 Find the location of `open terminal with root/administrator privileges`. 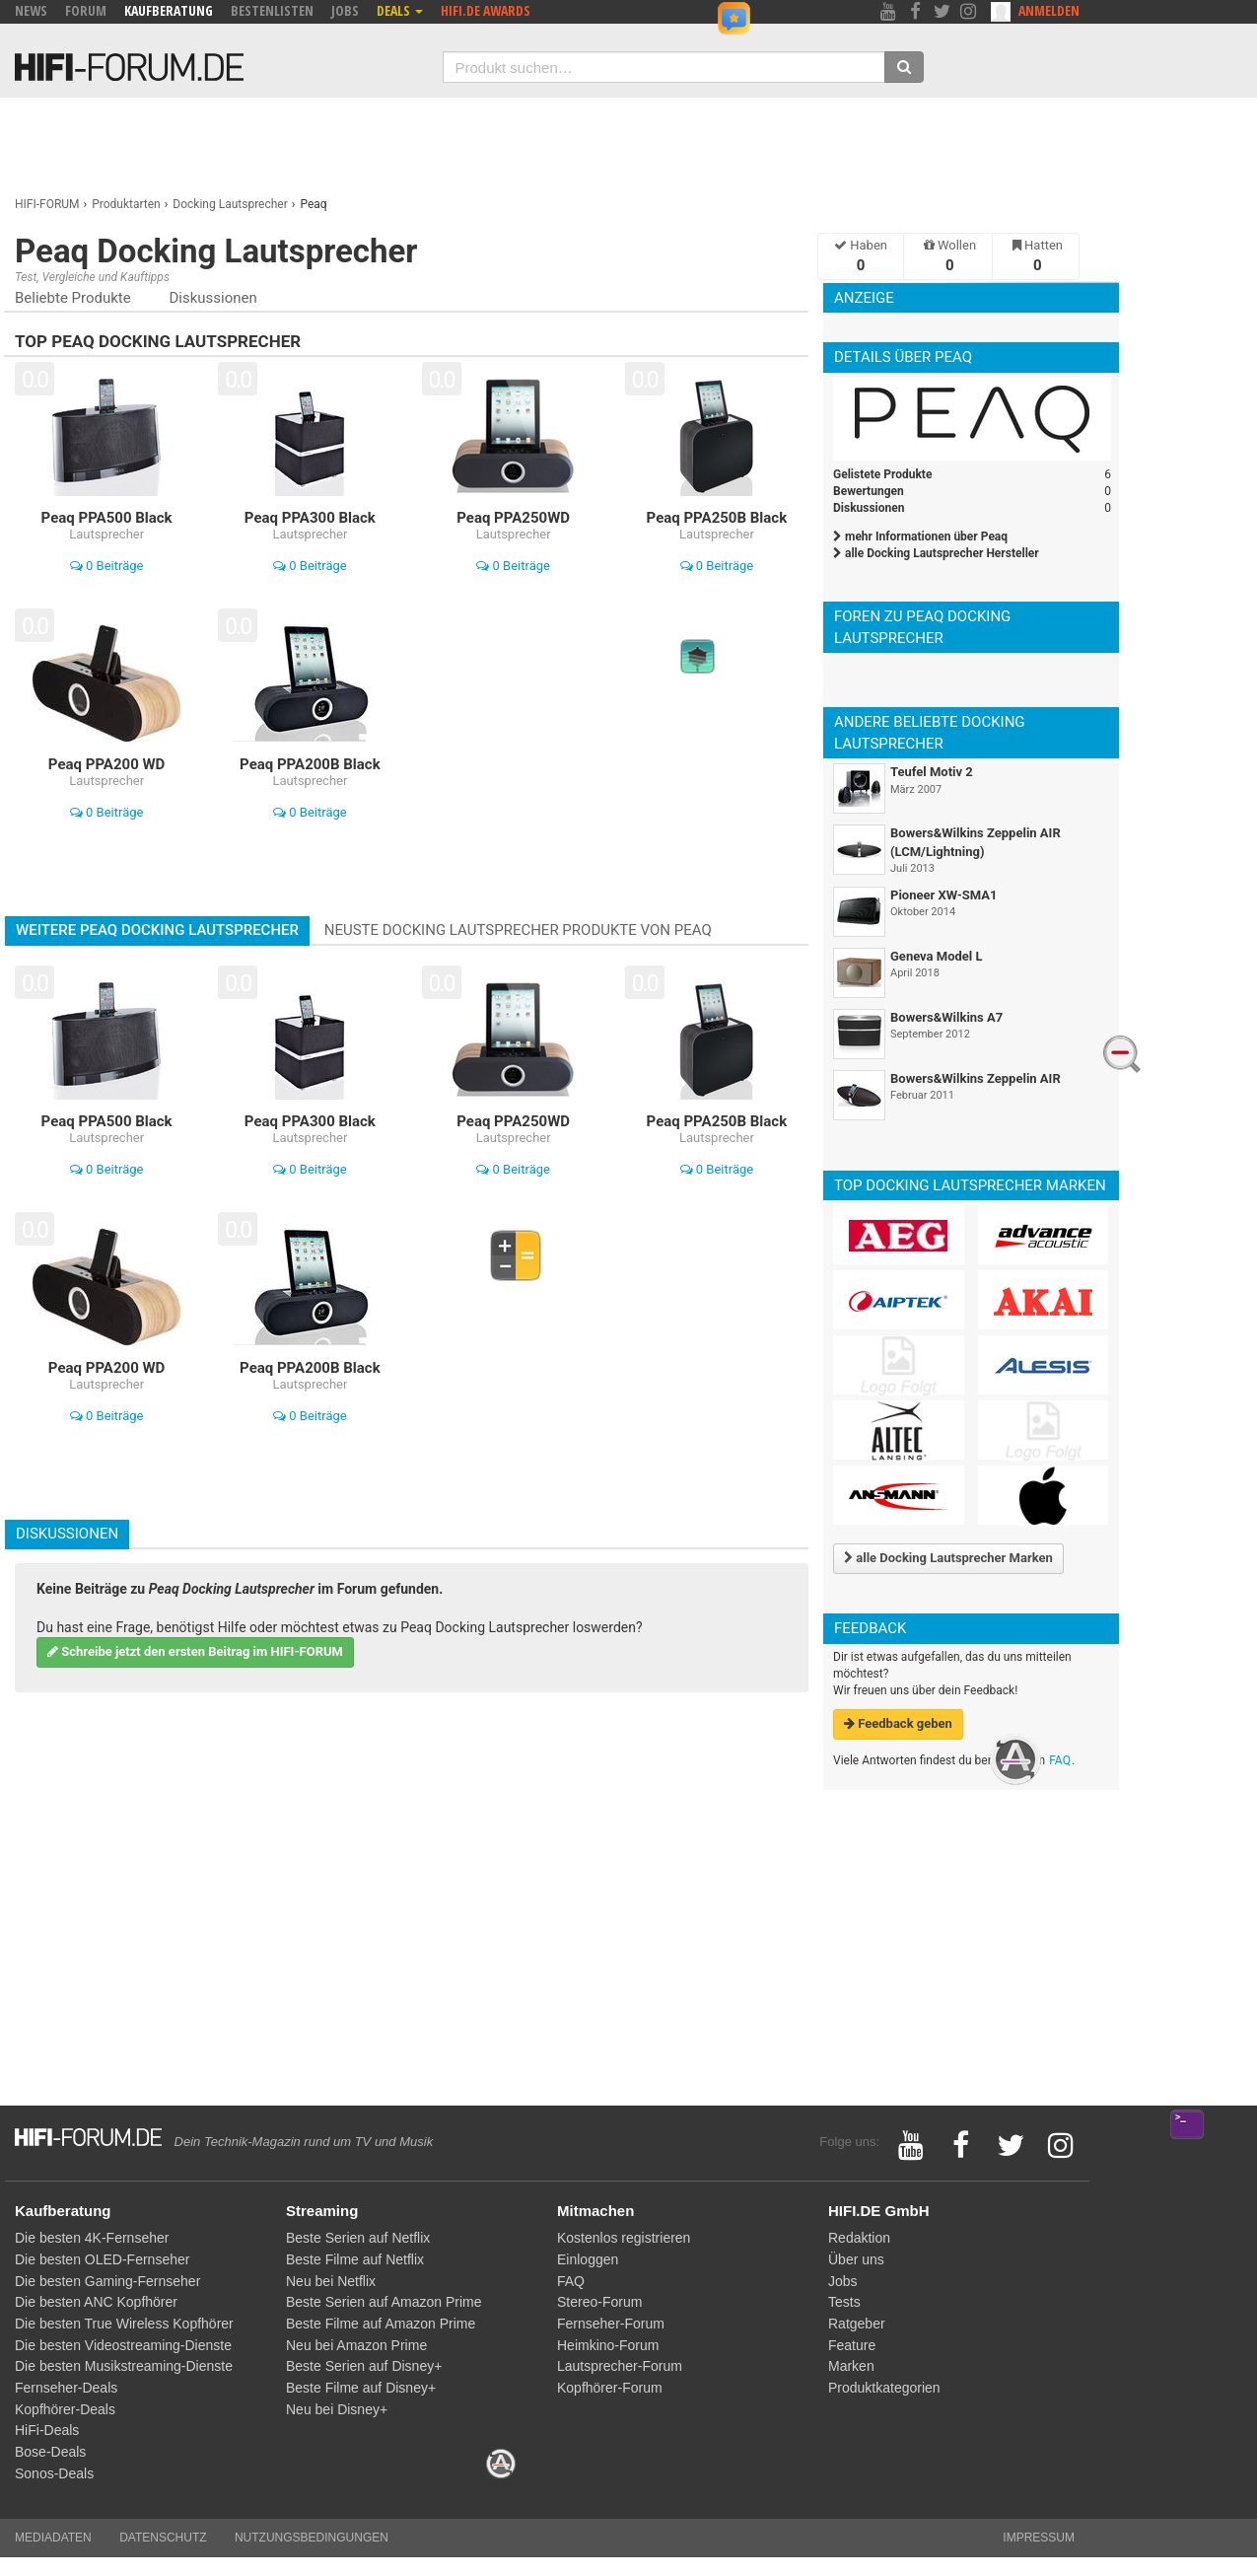

open terminal with root/administrator privileges is located at coordinates (1187, 2124).